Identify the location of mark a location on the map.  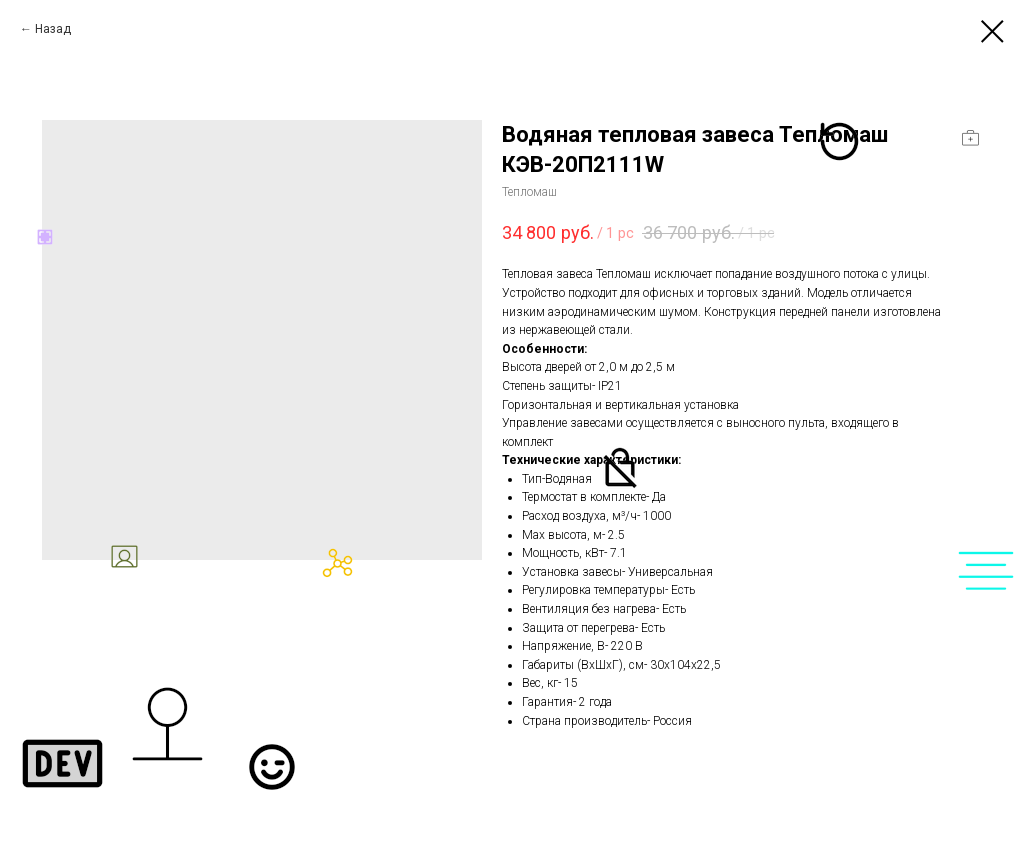
(167, 725).